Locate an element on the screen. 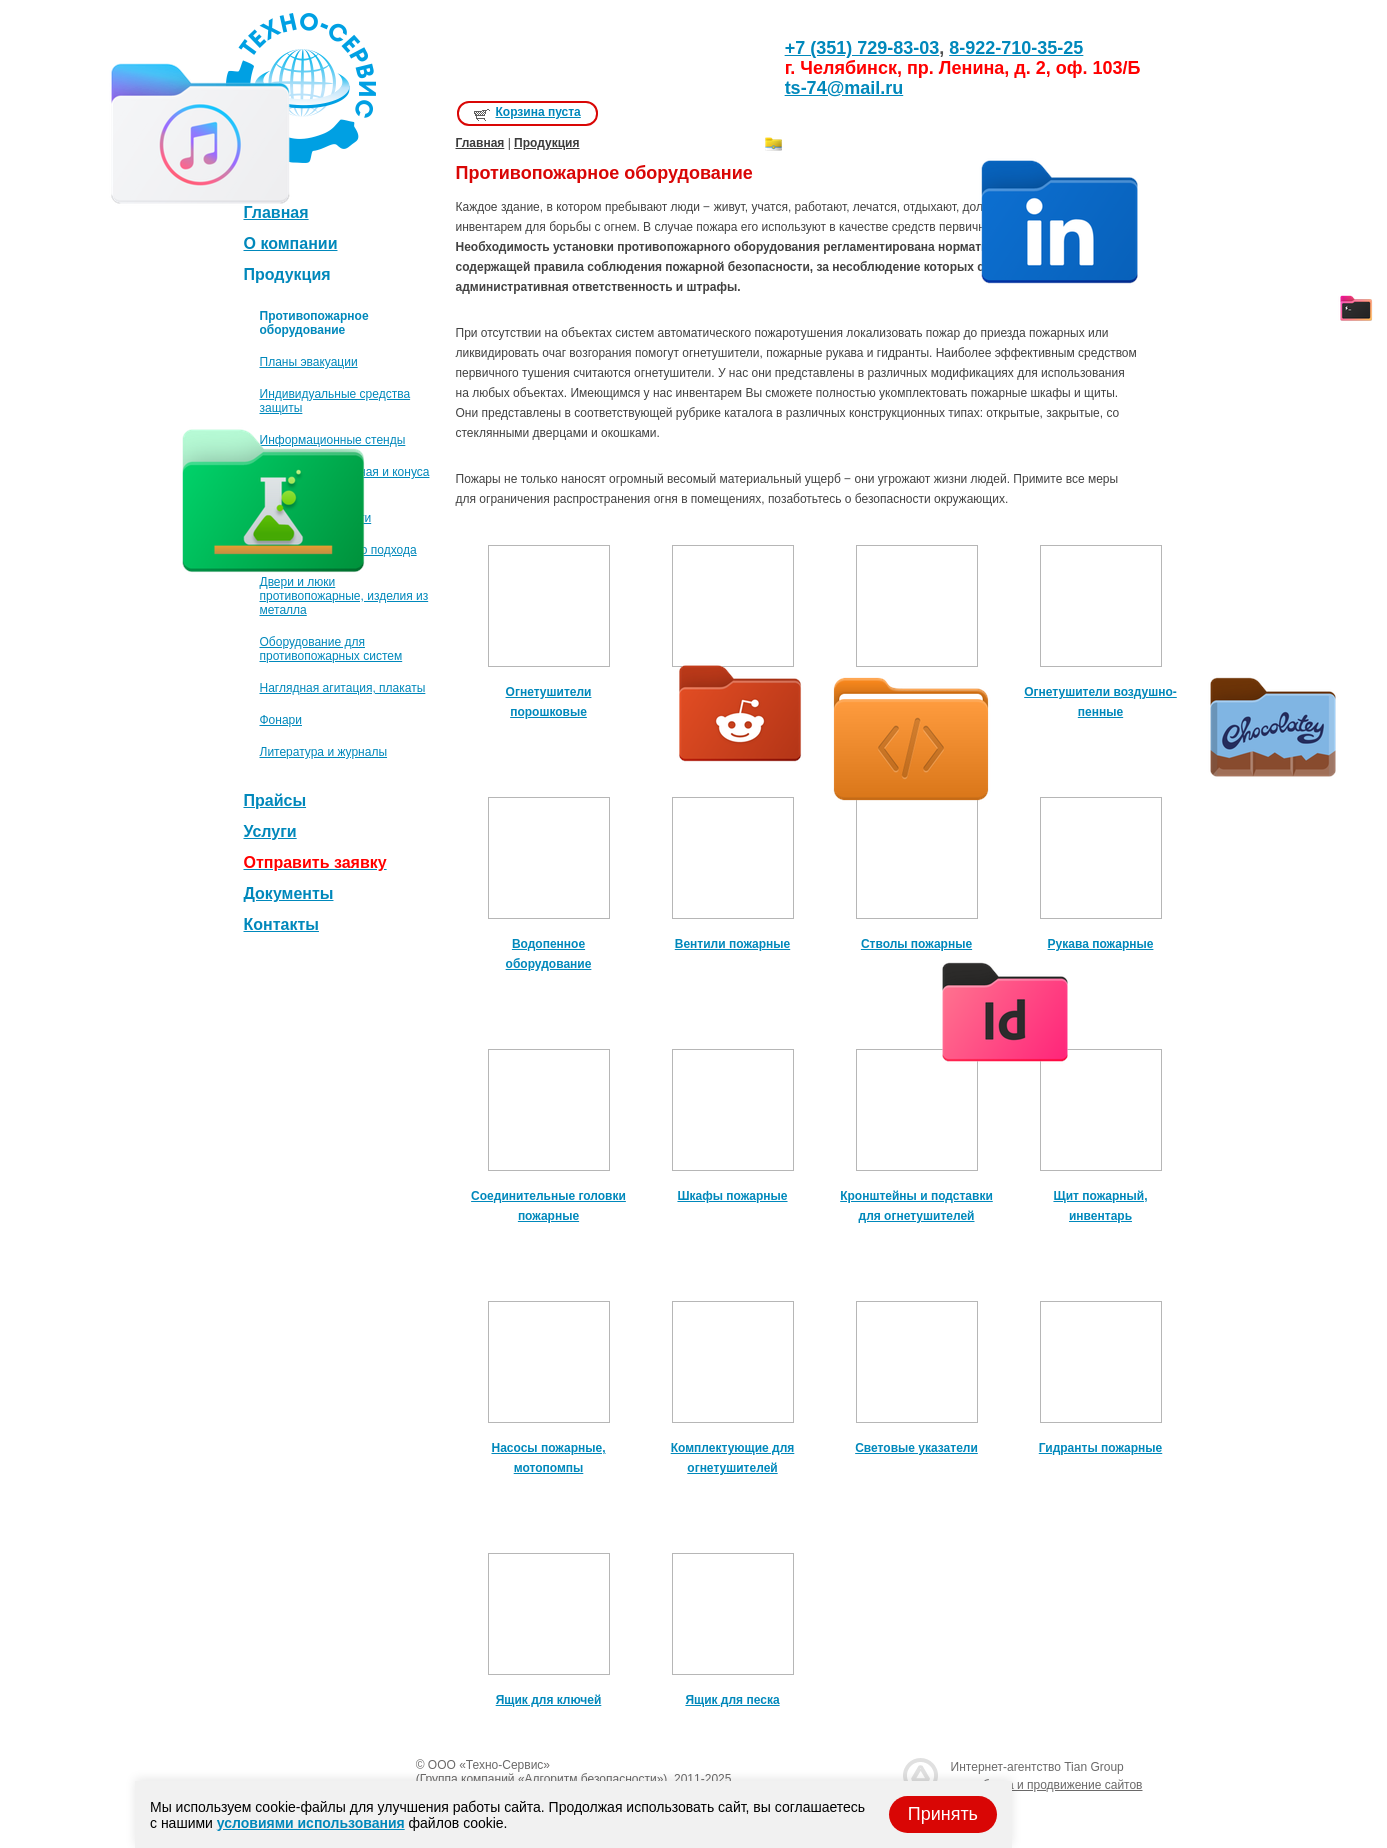 Image resolution: width=1387 pixels, height=1848 pixels. open chemistry course materials folder is located at coordinates (272, 505).